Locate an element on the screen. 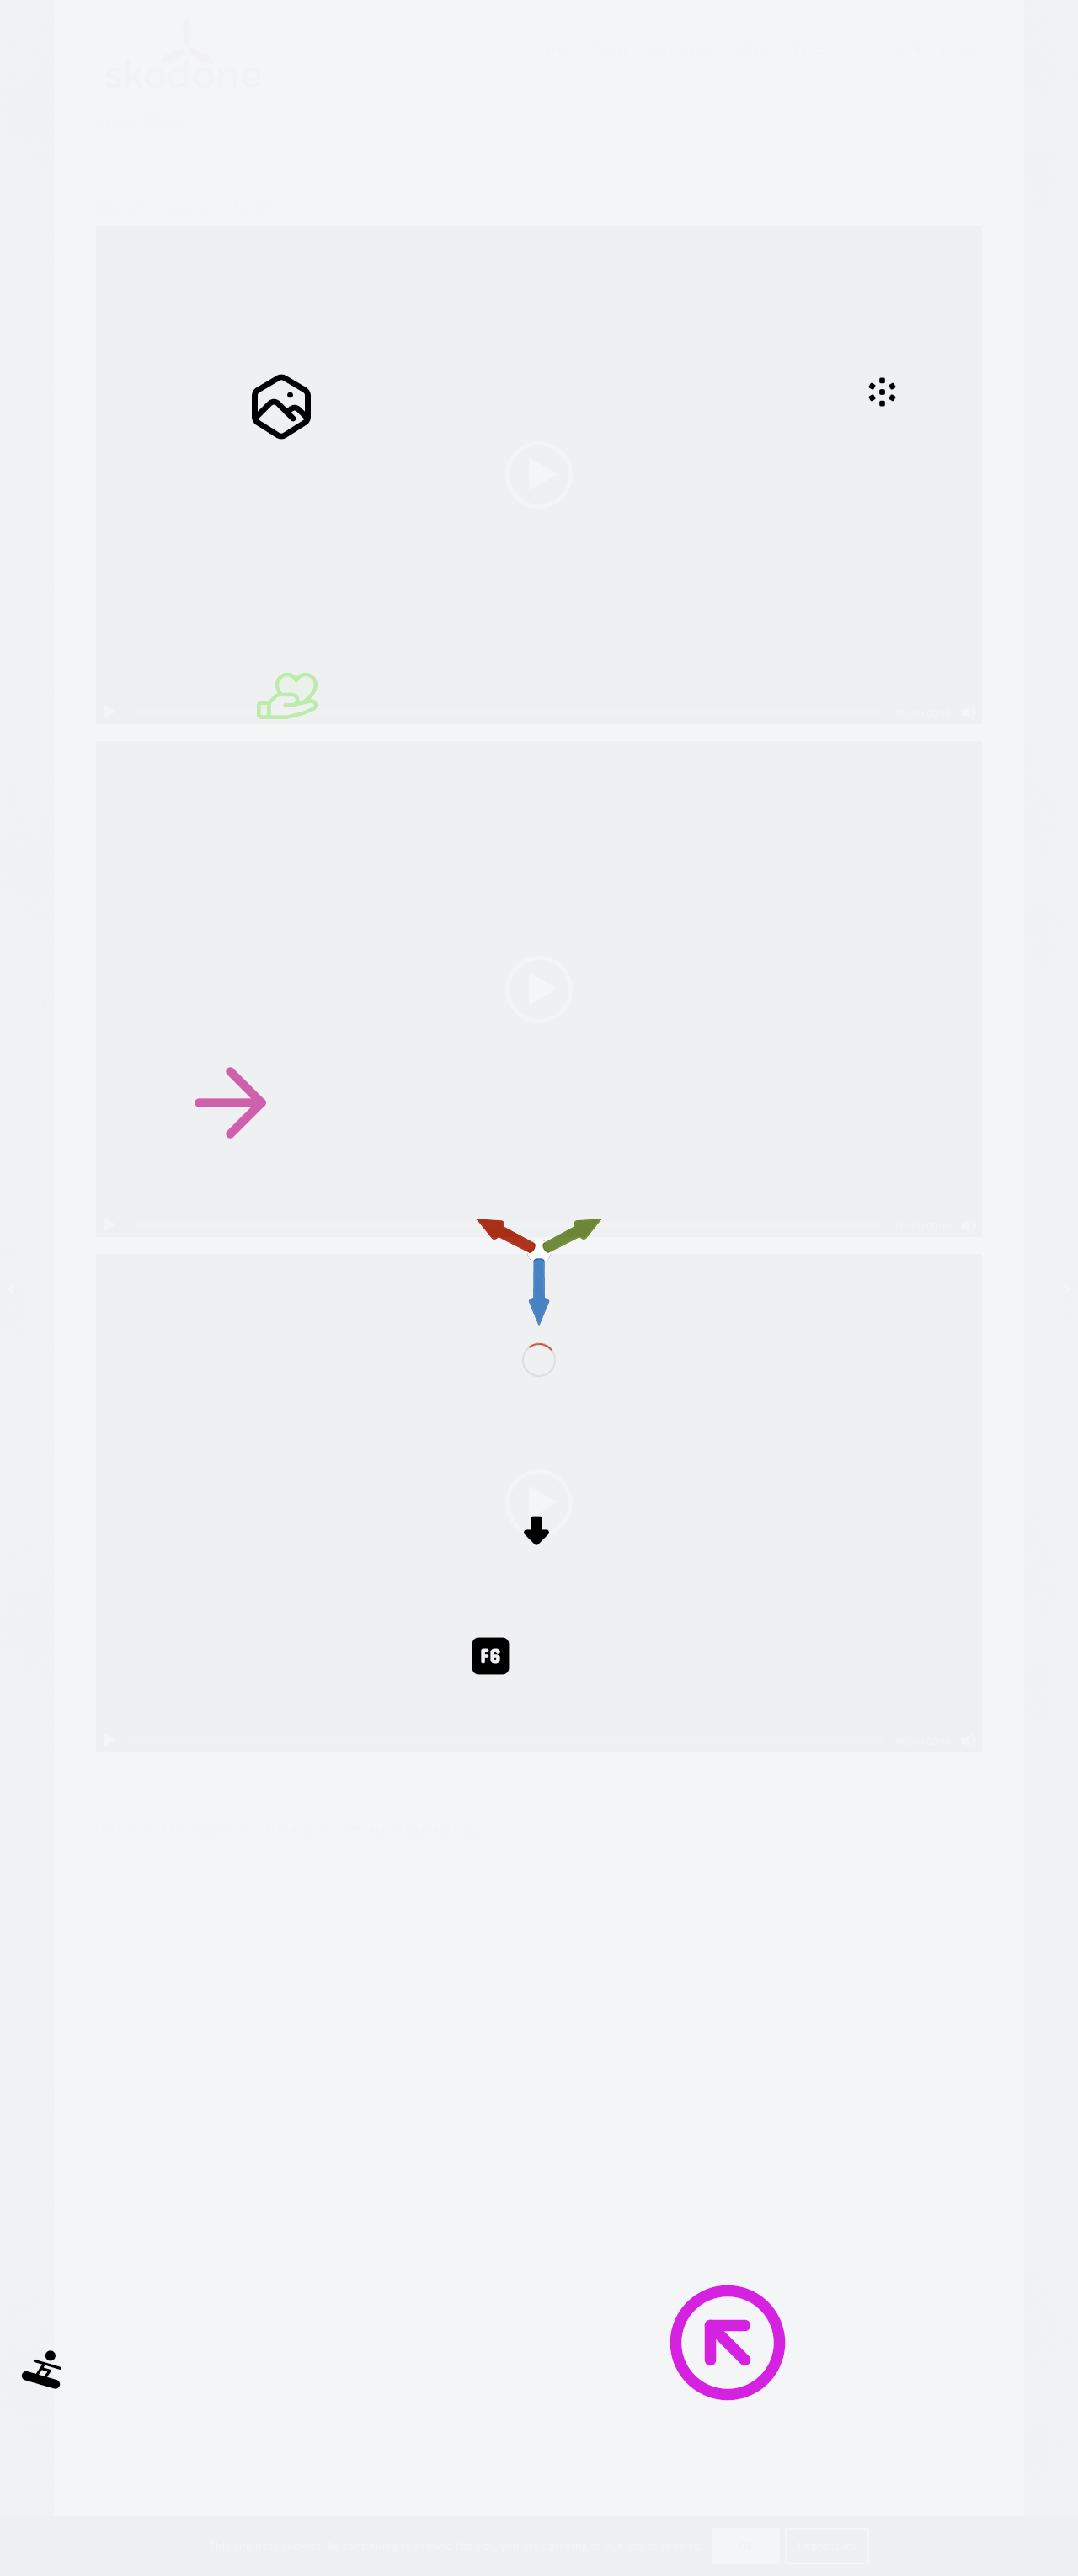 The width and height of the screenshot is (1078, 2576). navigate back to previous screen is located at coordinates (728, 2343).